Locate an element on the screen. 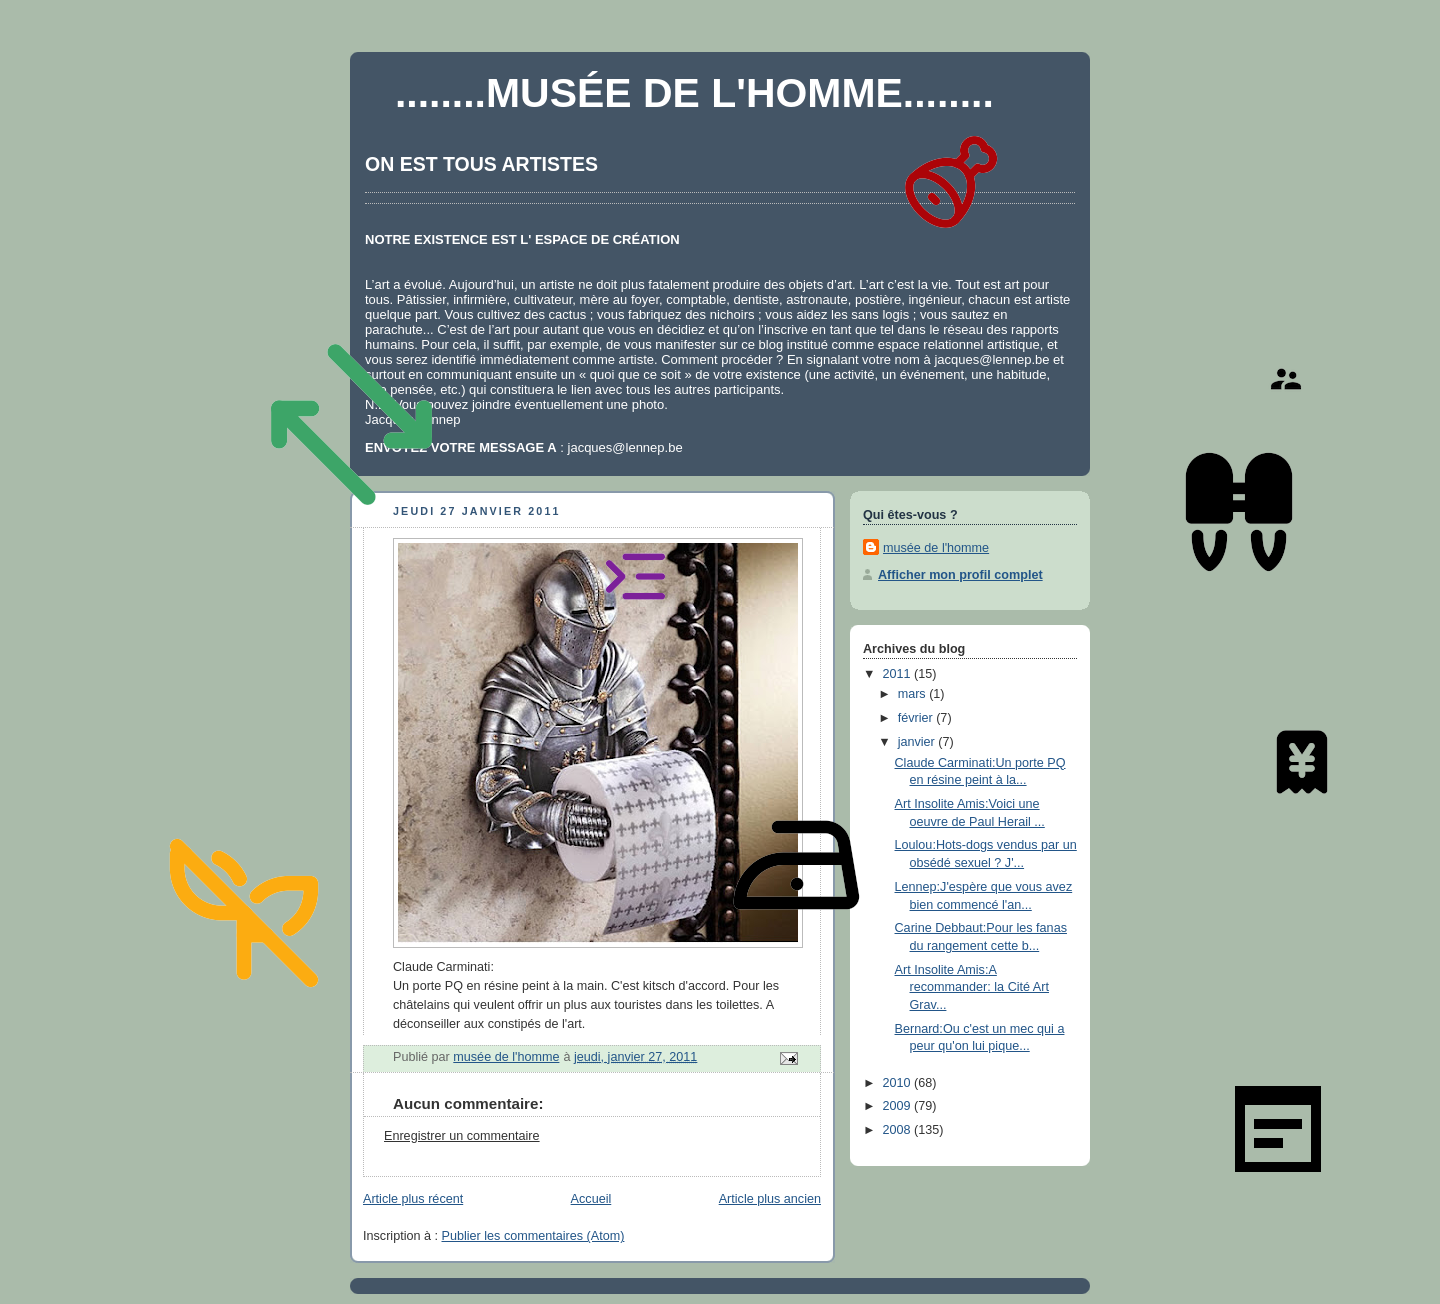 The width and height of the screenshot is (1440, 1304). activate boost or turbo mode is located at coordinates (1239, 512).